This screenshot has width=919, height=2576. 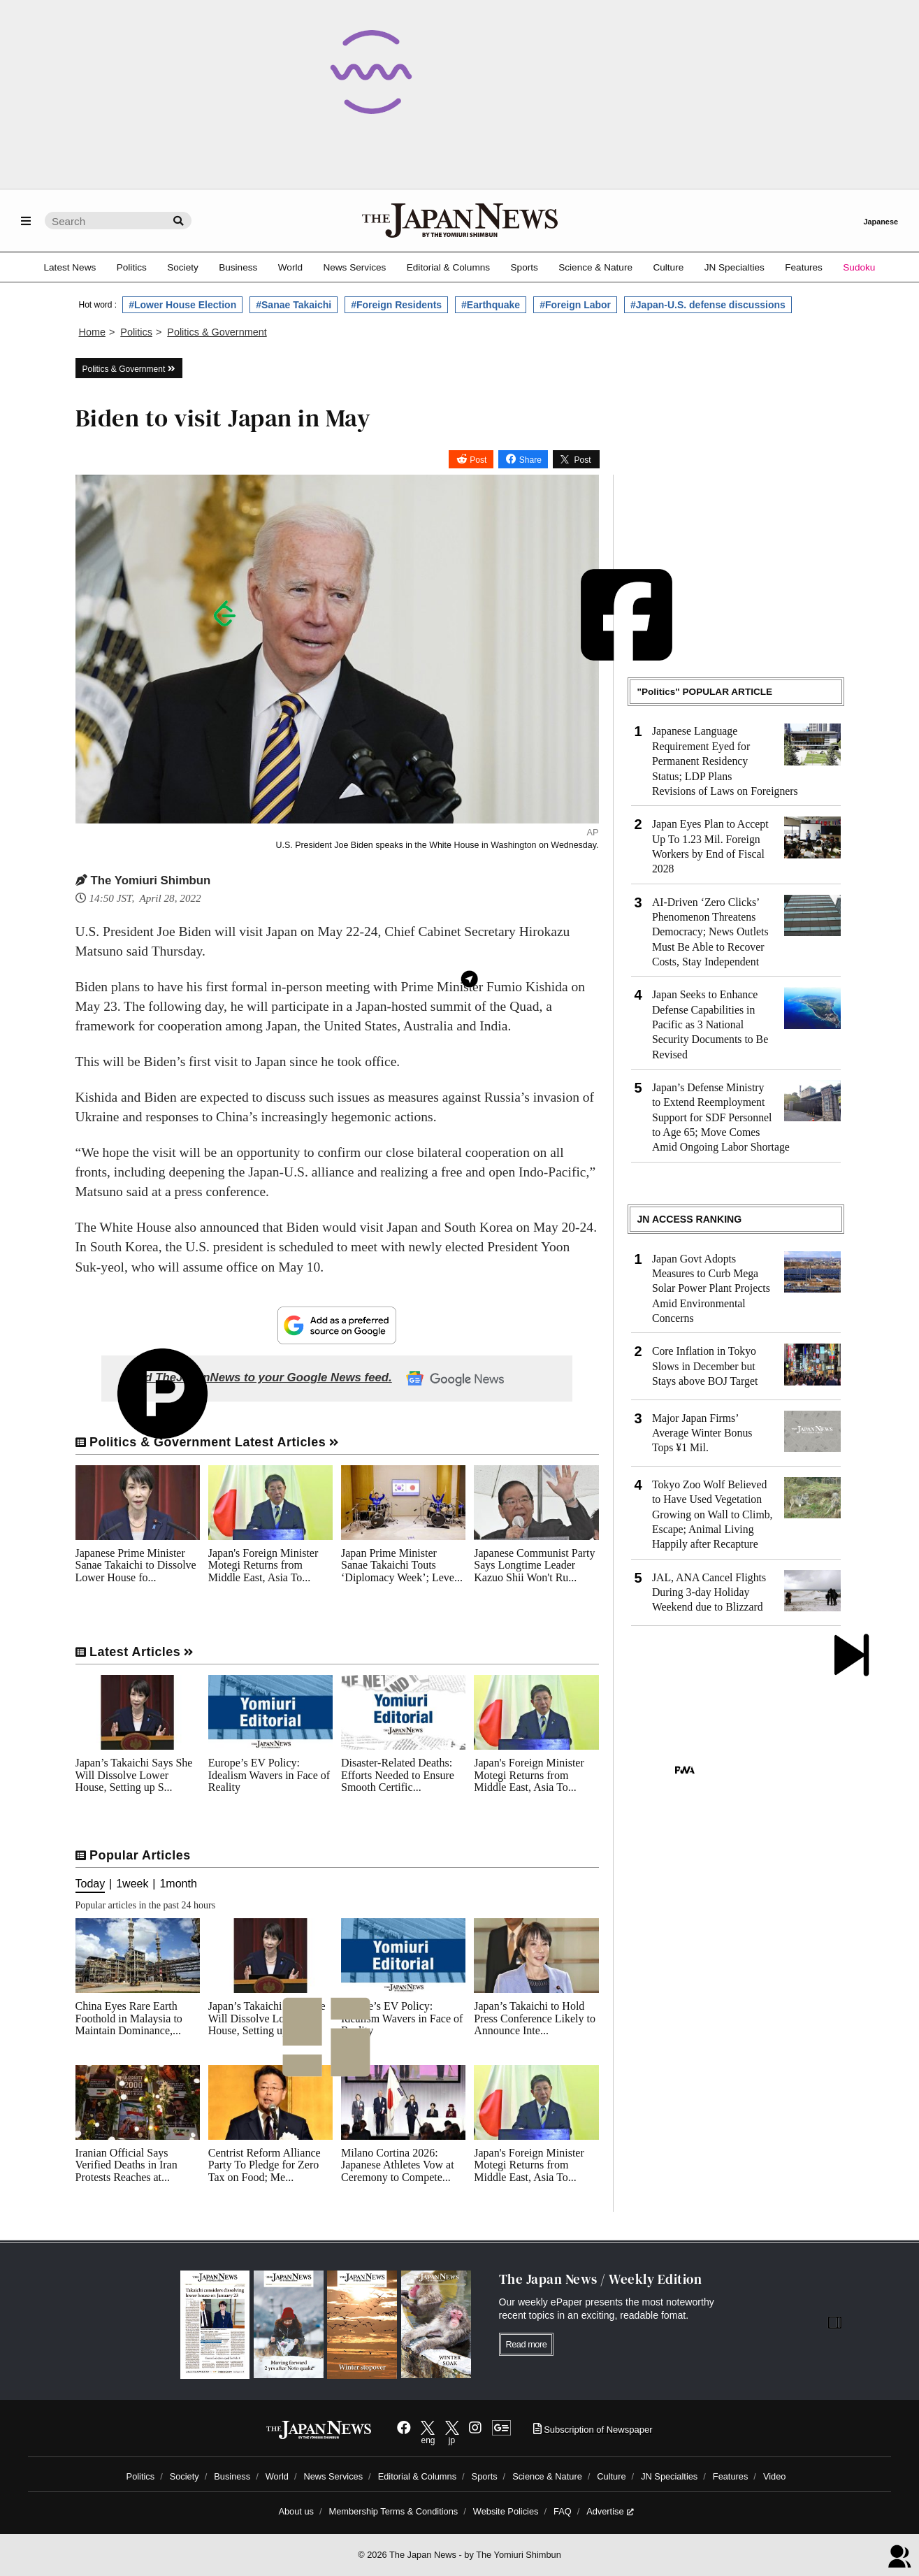 I want to click on view group members, so click(x=899, y=2556).